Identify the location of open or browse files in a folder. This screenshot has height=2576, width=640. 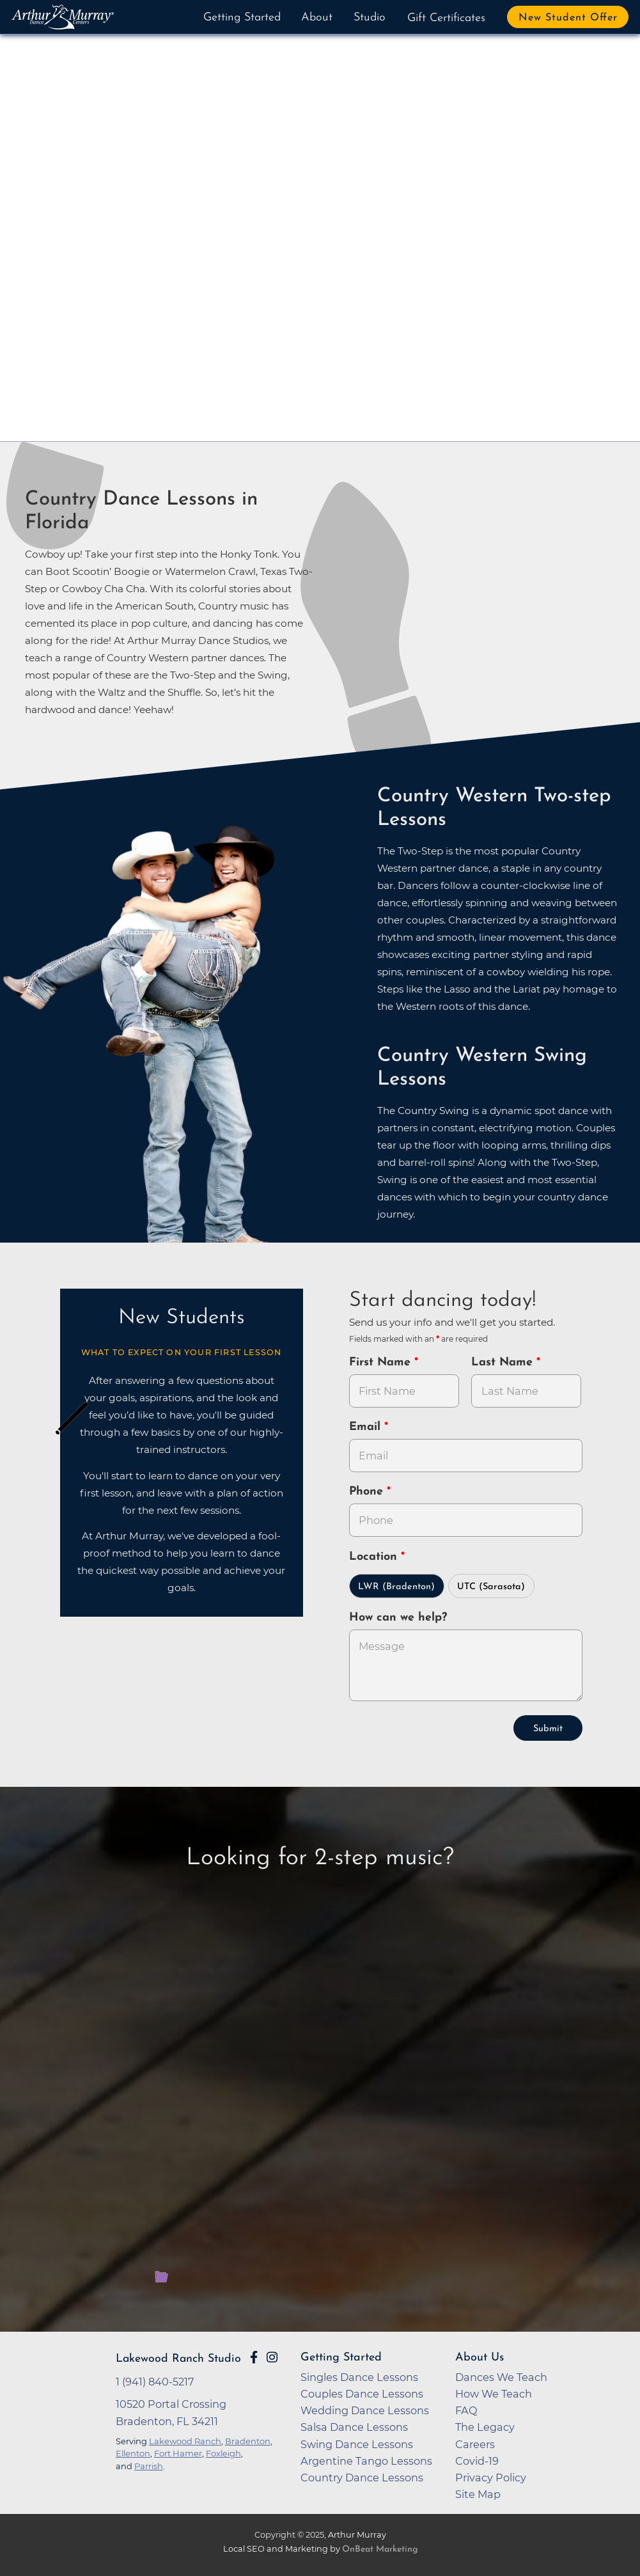
(161, 2276).